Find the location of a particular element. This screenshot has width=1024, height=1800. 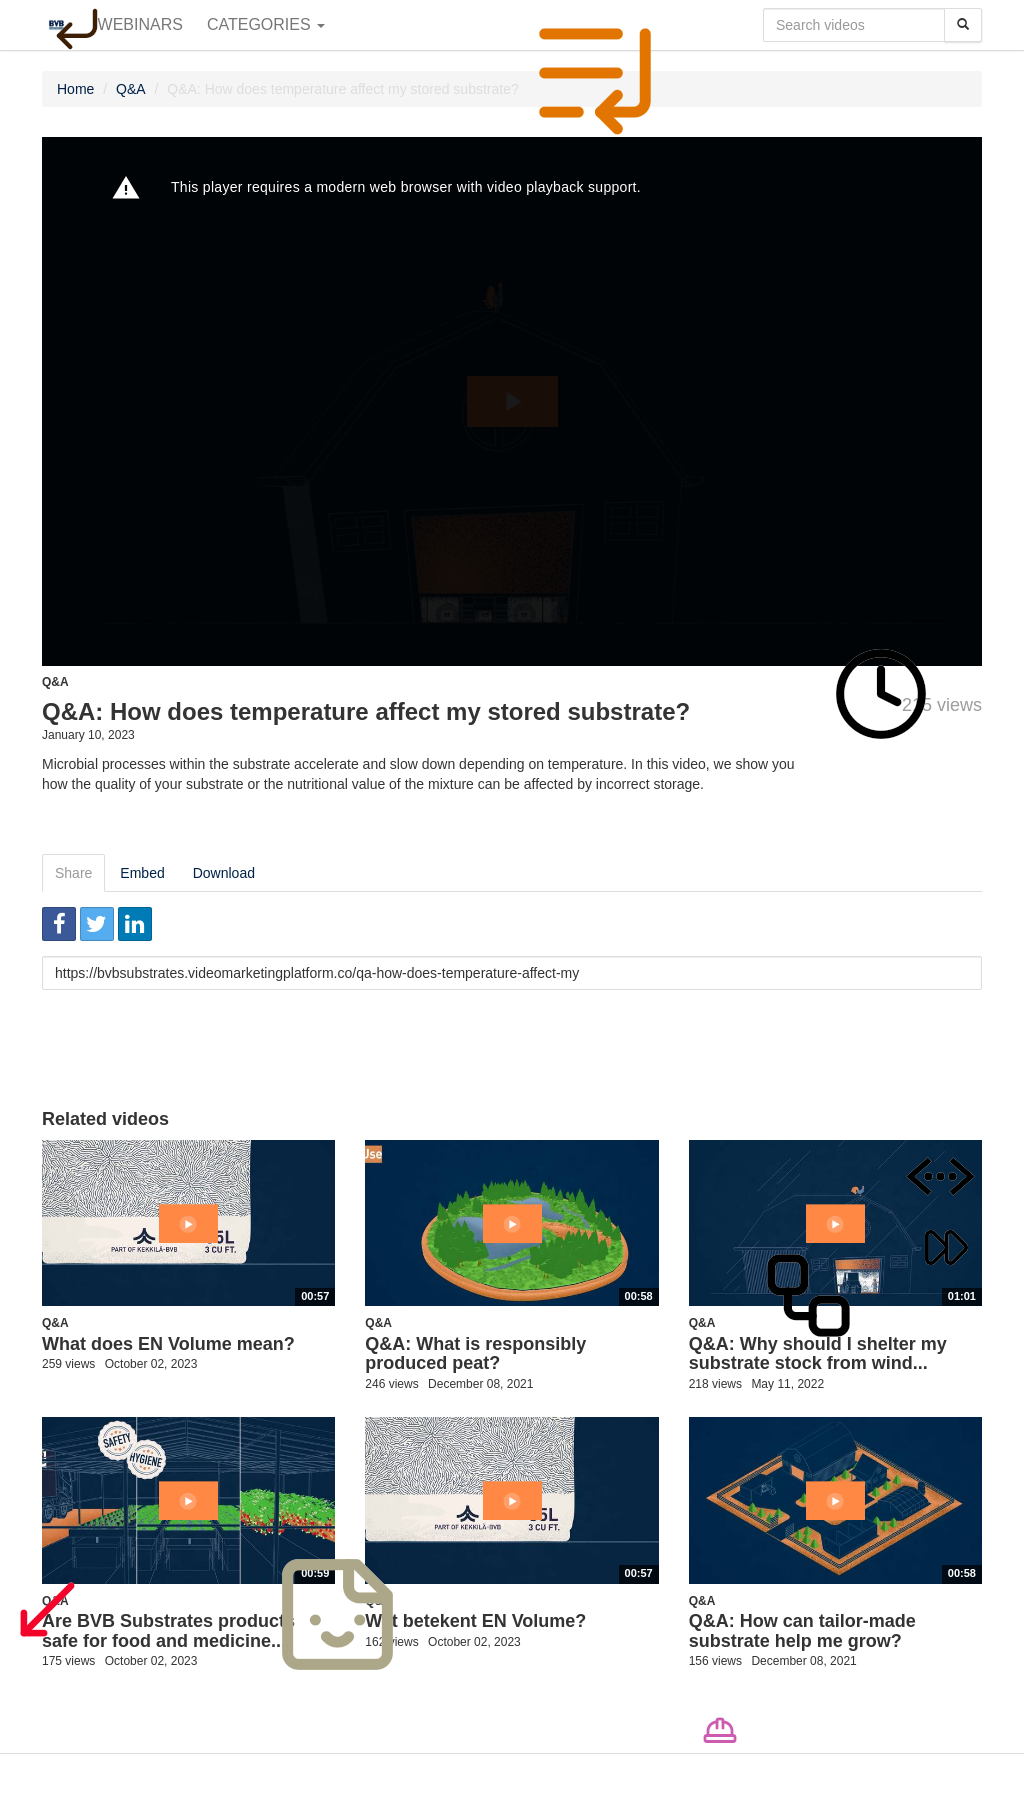

view time or clock settings is located at coordinates (881, 694).